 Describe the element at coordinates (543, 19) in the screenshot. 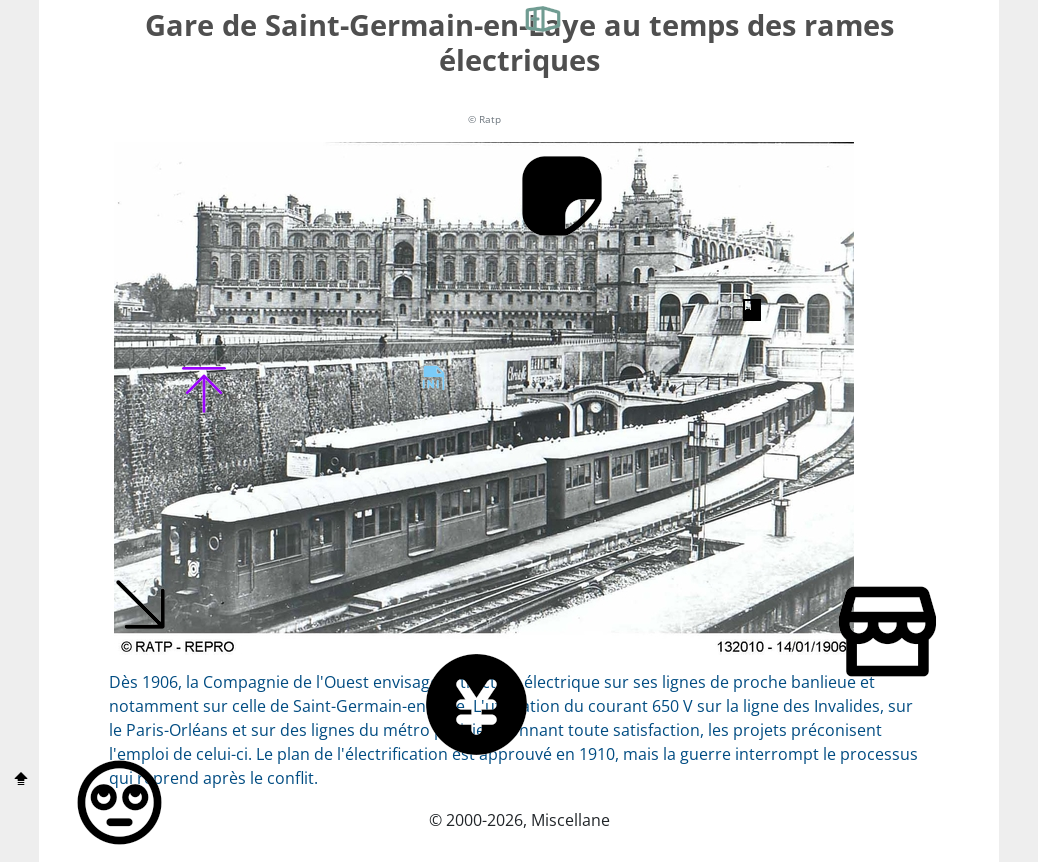

I see `view shipping or freight details` at that location.